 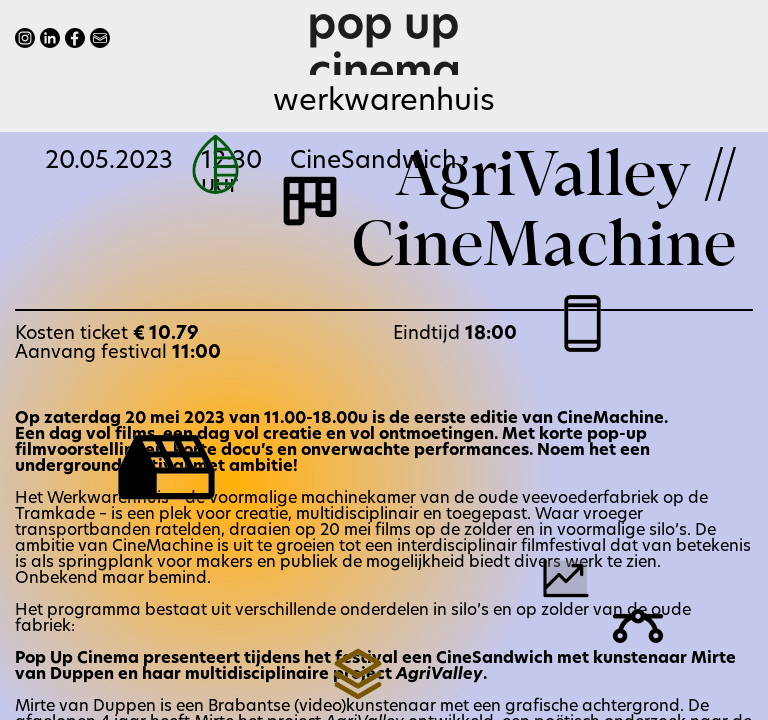 I want to click on open kanban board view, so click(x=310, y=199).